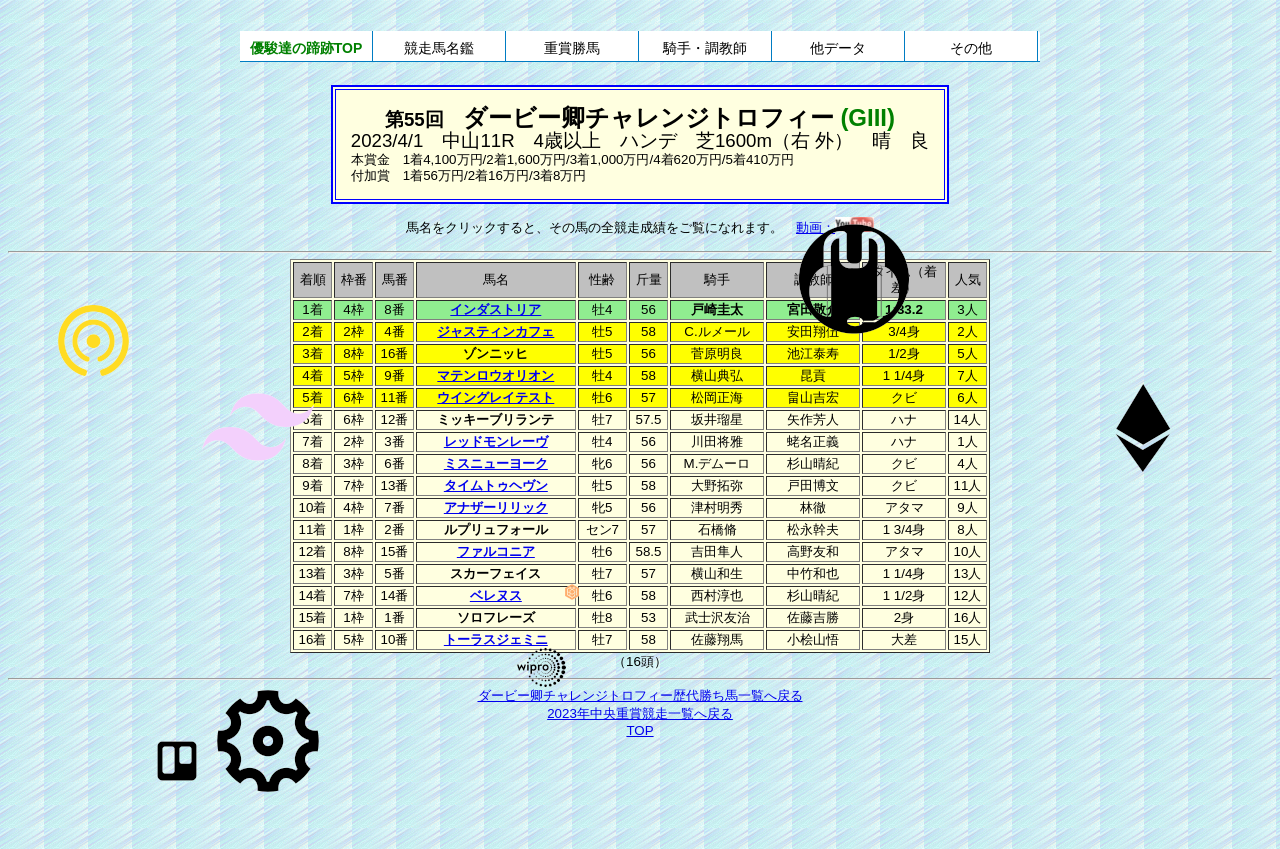  What do you see at coordinates (854, 279) in the screenshot?
I see `open mumble voice chat application` at bounding box center [854, 279].